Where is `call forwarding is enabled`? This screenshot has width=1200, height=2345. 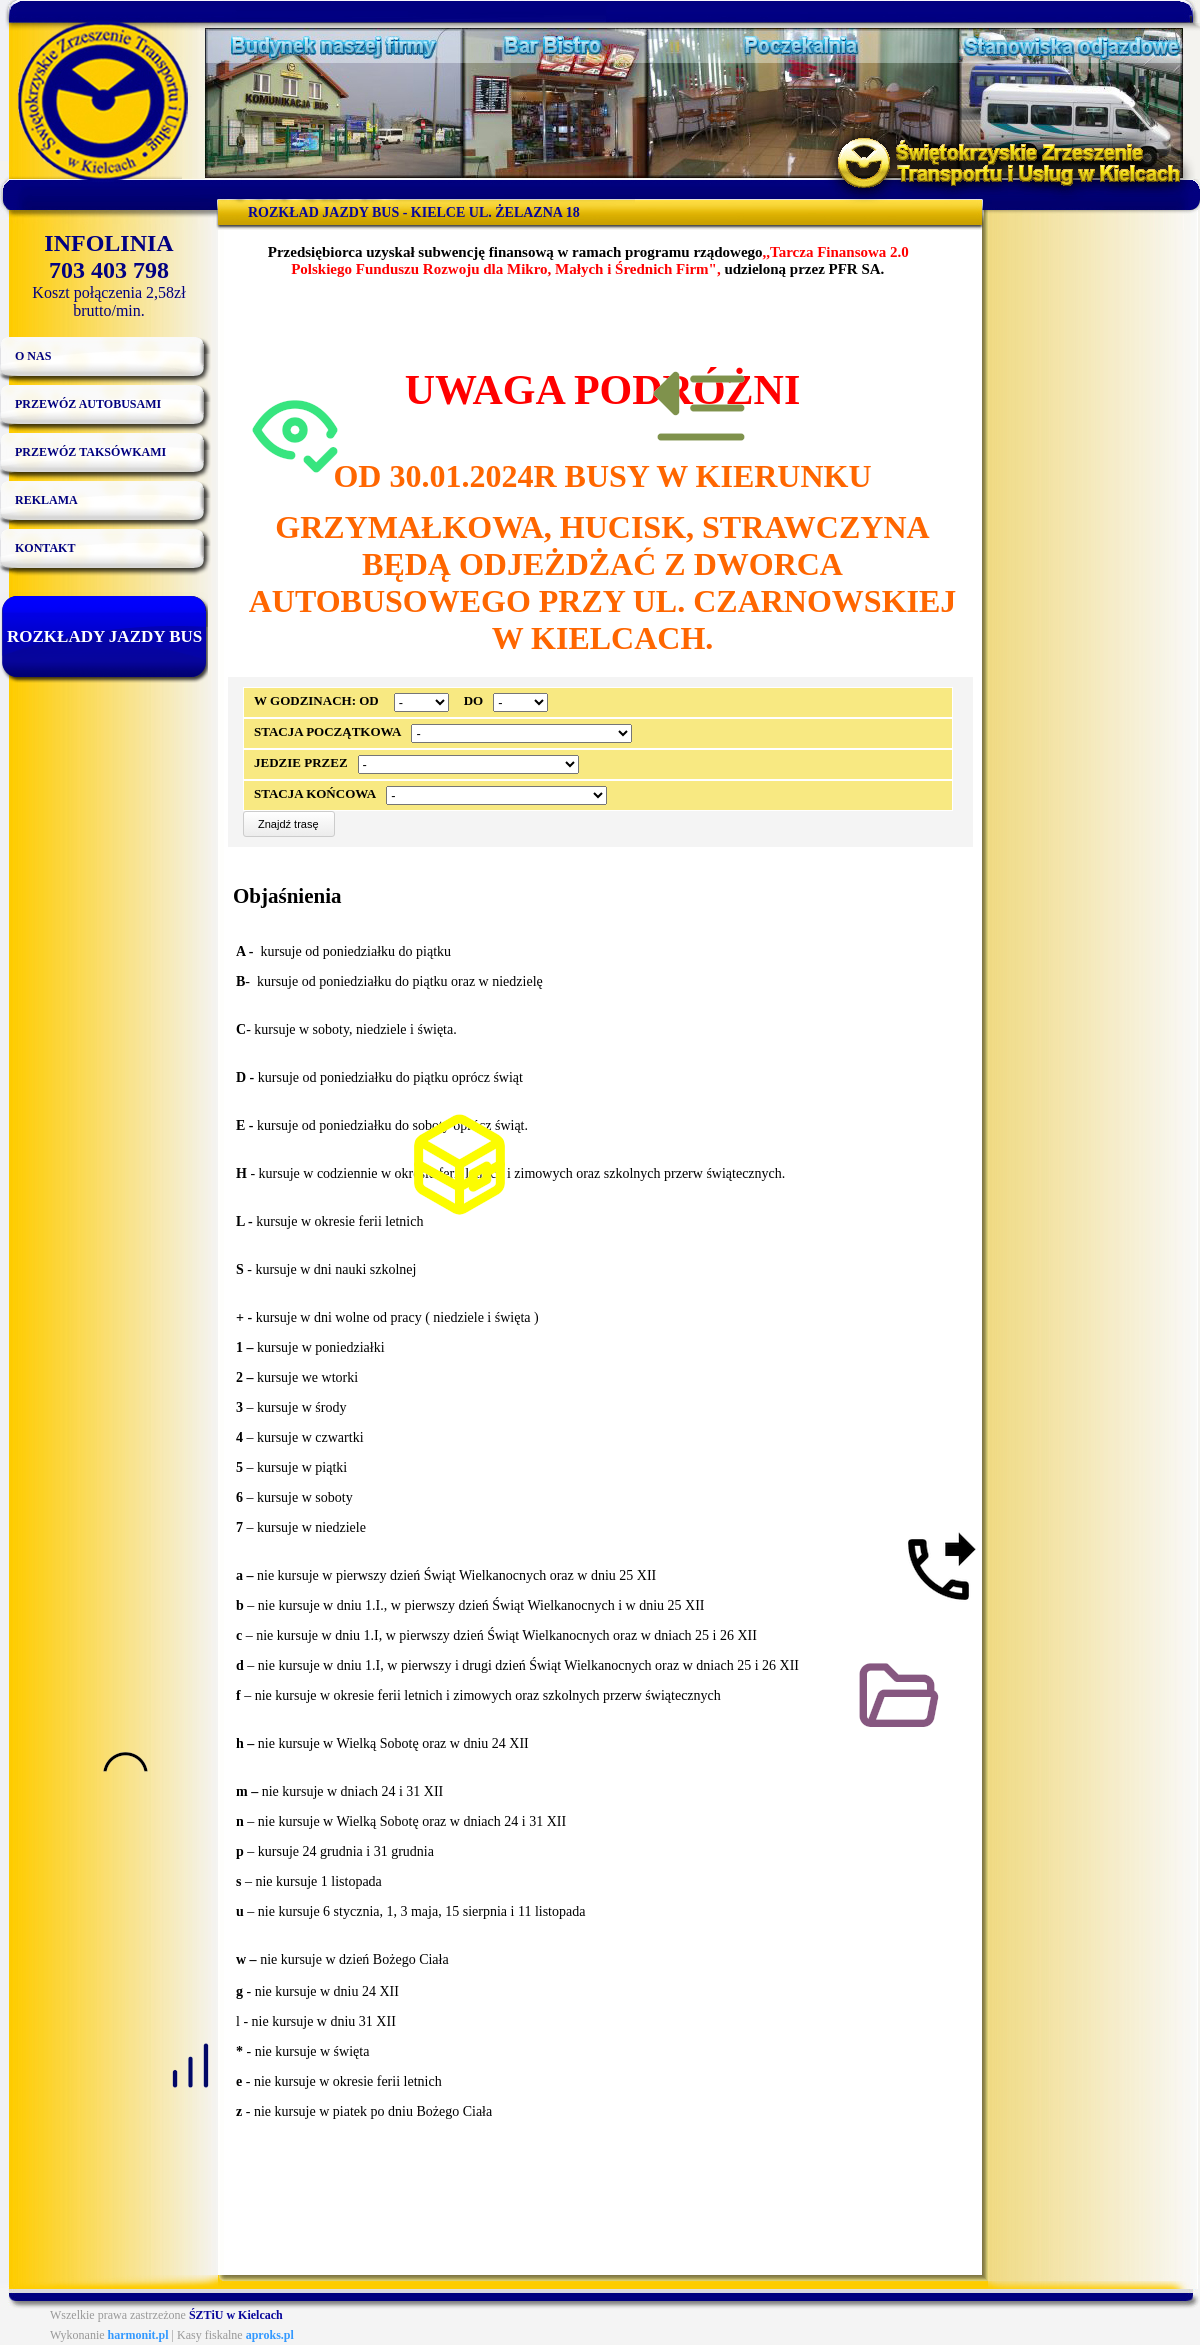 call forwarding is enabled is located at coordinates (938, 1569).